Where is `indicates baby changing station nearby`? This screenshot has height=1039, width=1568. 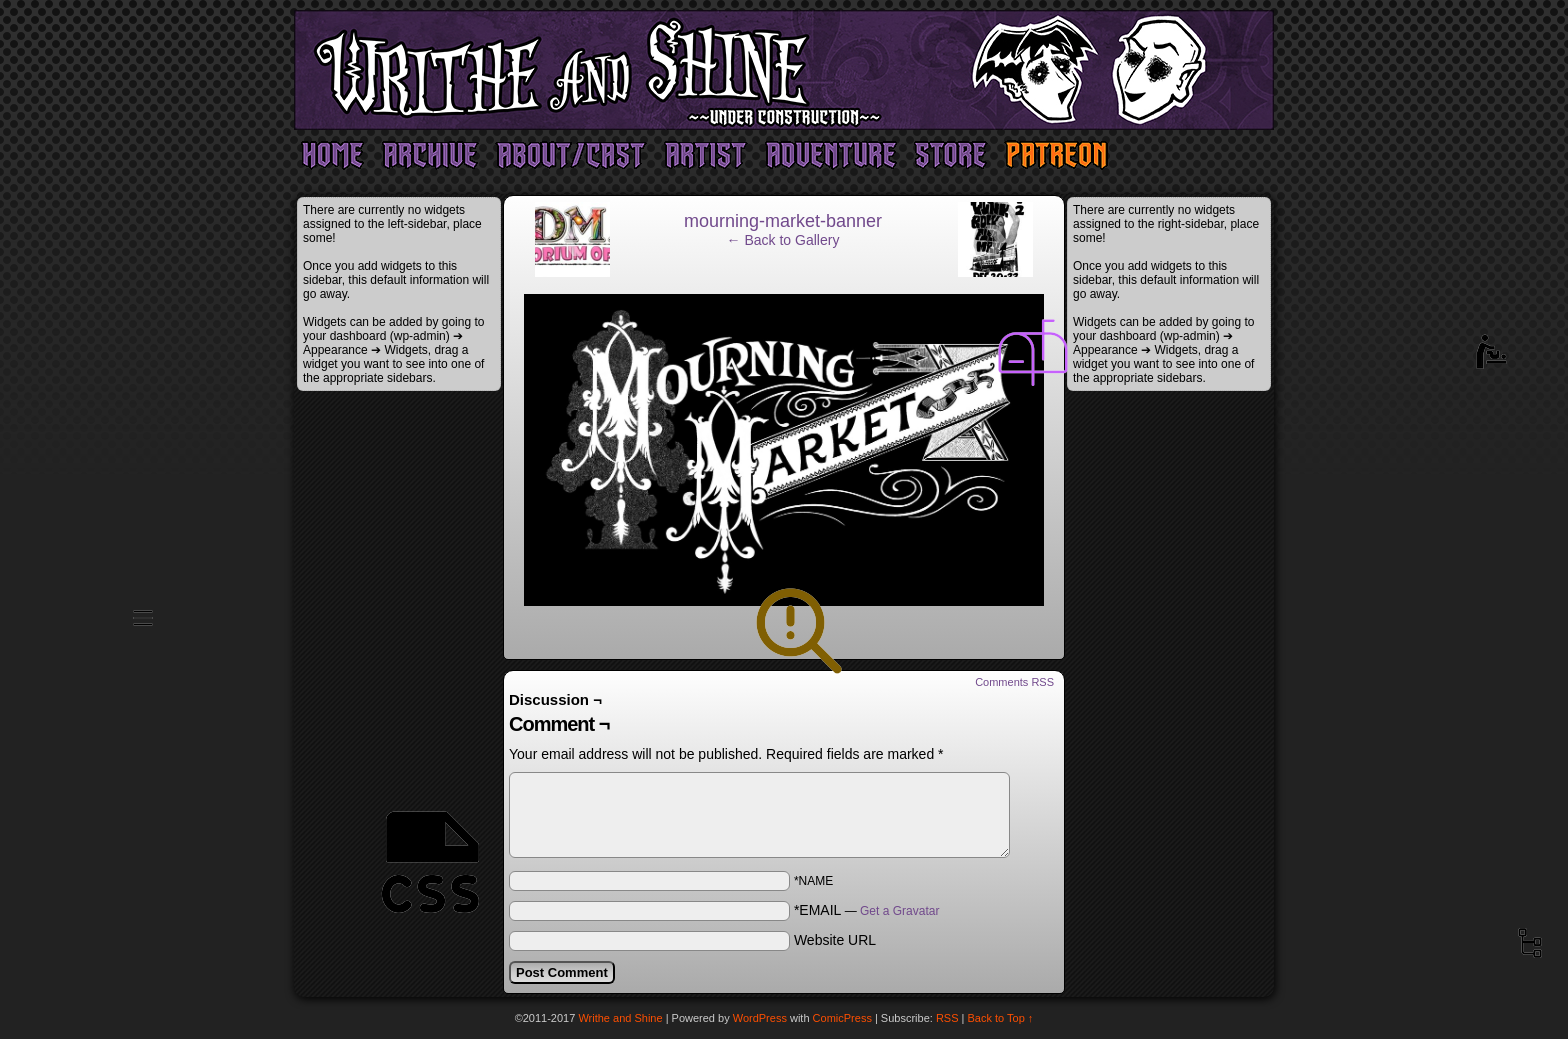 indicates baby changing station nearby is located at coordinates (1491, 352).